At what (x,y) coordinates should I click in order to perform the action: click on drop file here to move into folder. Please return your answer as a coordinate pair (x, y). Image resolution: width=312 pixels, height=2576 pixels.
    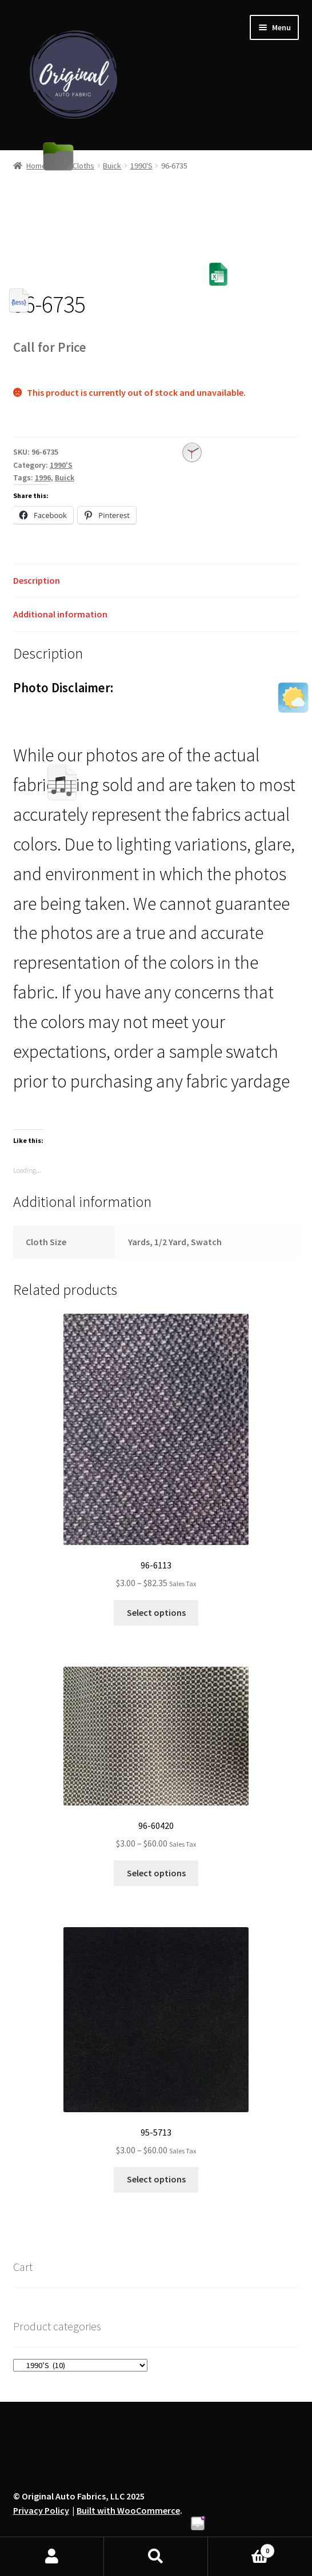
    Looking at the image, I should click on (58, 157).